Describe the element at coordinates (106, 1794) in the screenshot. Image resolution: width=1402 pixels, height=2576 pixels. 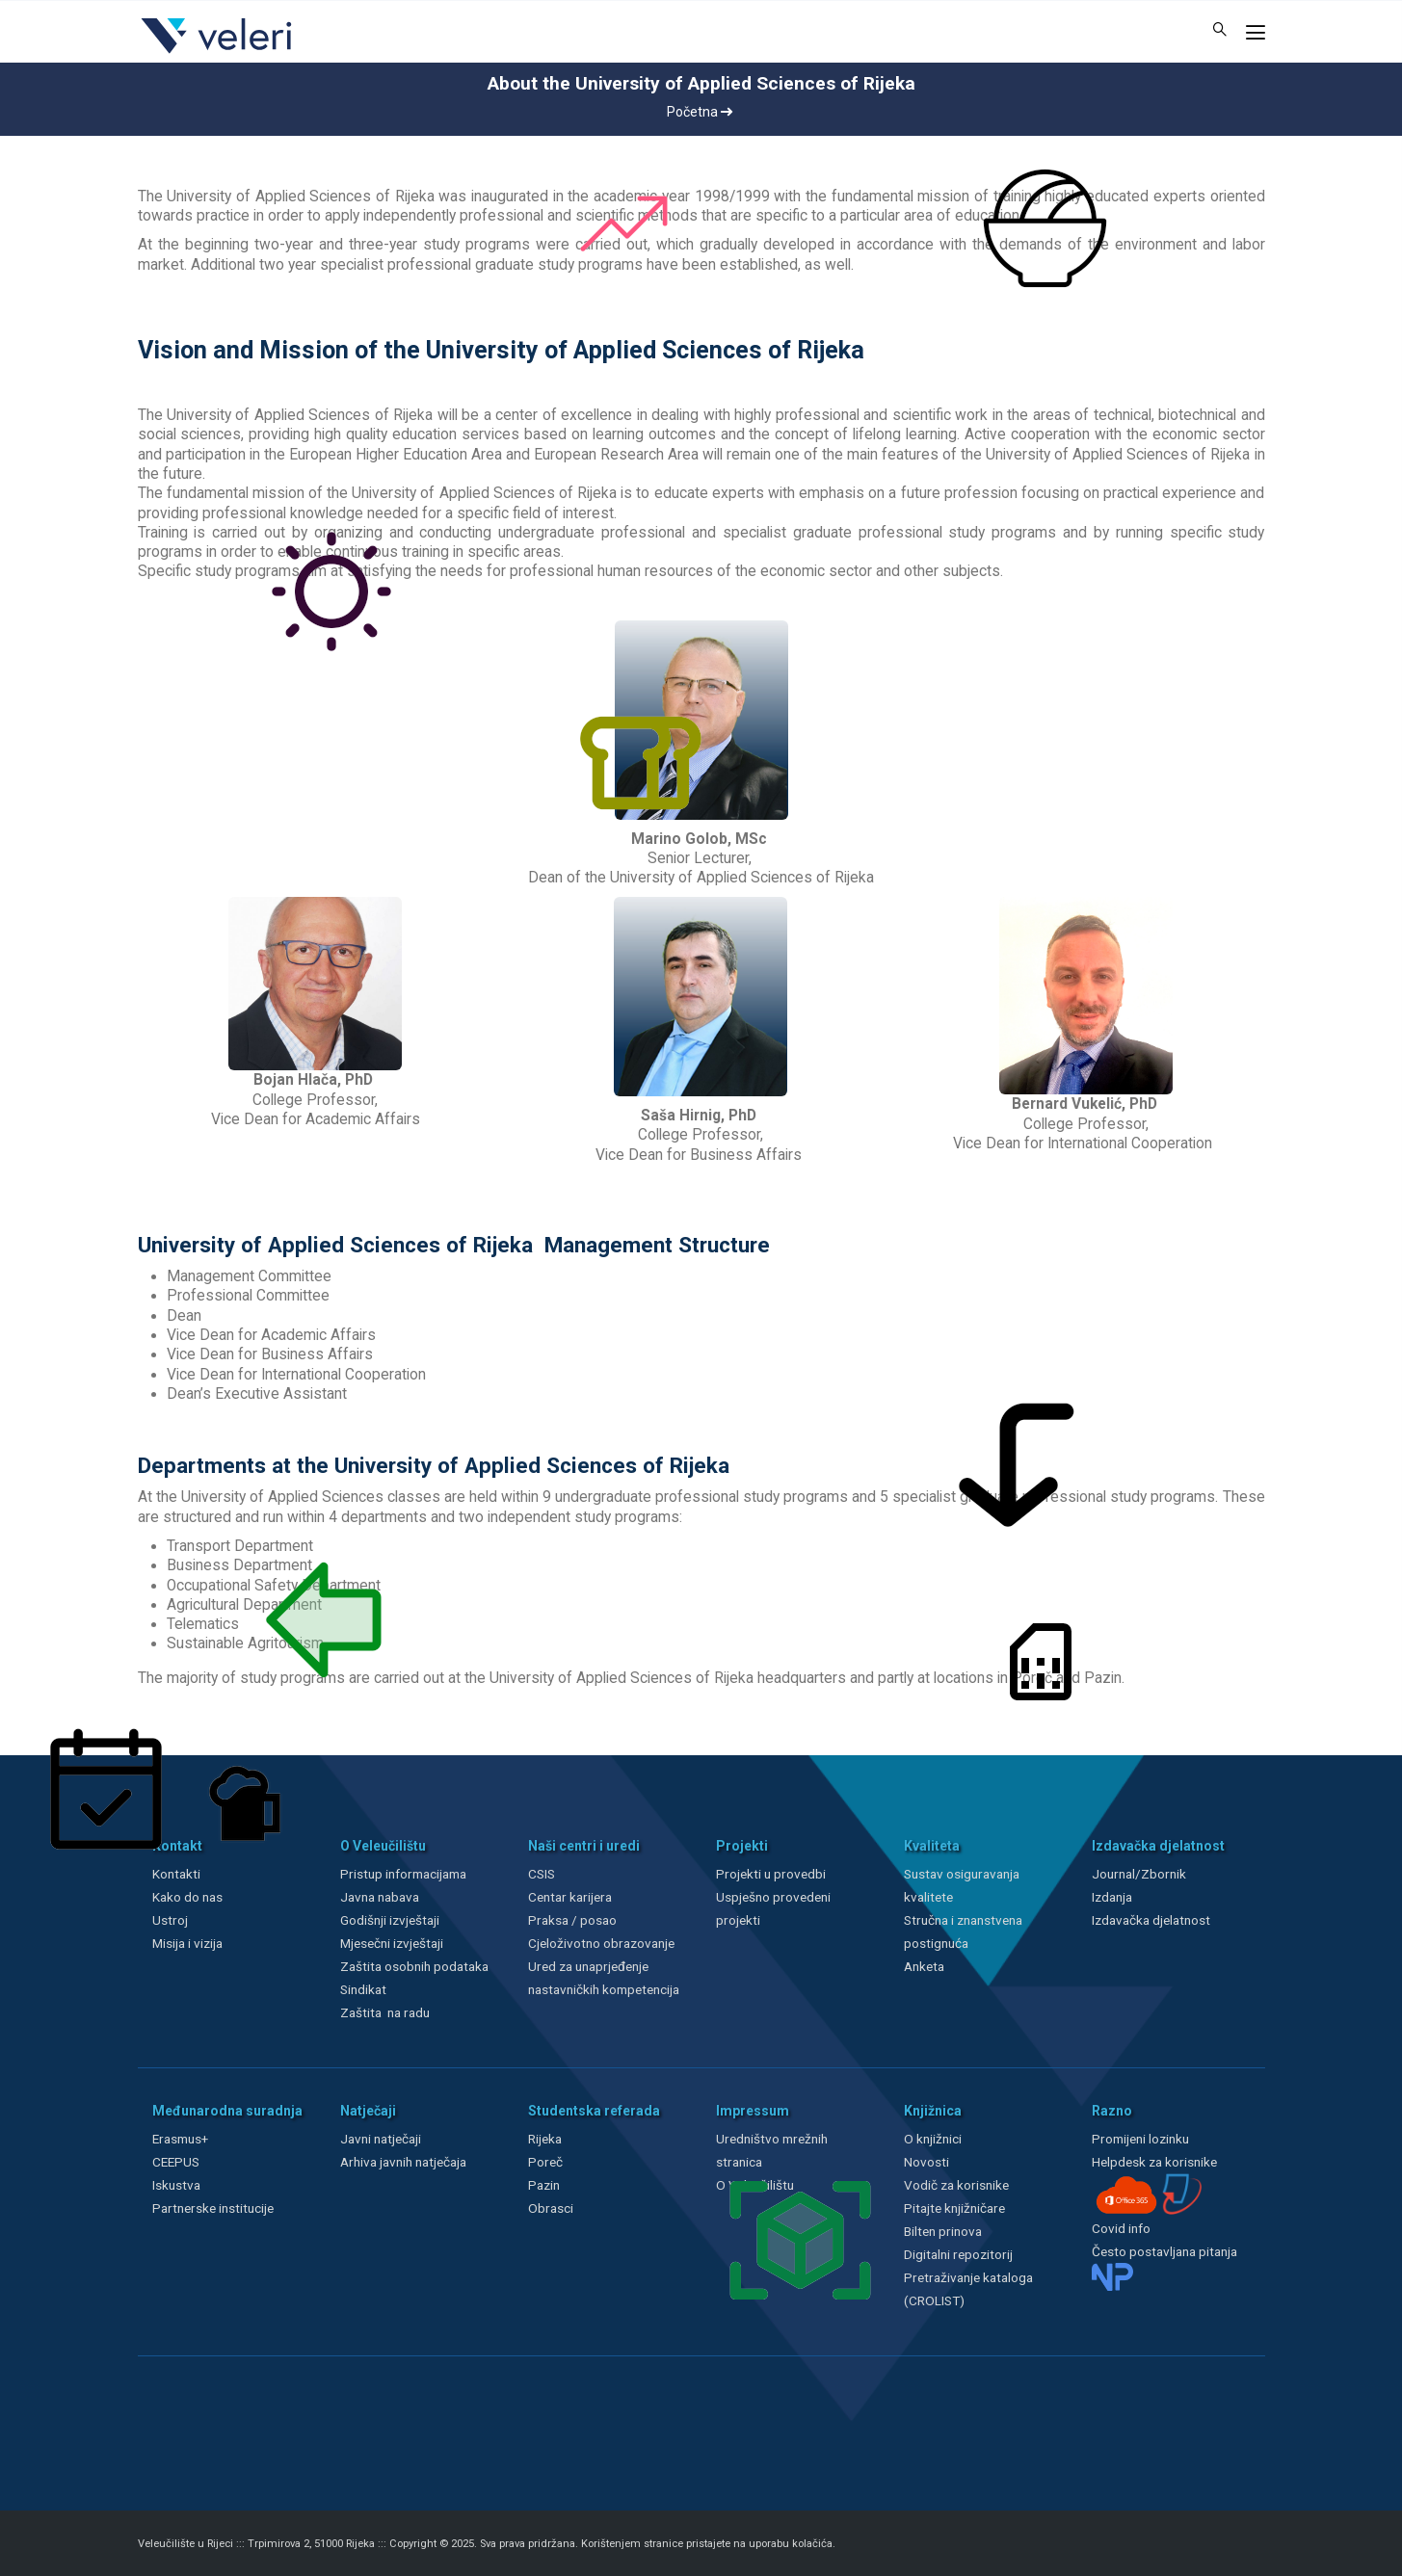
I see `confirm or complete a scheduled event` at that location.